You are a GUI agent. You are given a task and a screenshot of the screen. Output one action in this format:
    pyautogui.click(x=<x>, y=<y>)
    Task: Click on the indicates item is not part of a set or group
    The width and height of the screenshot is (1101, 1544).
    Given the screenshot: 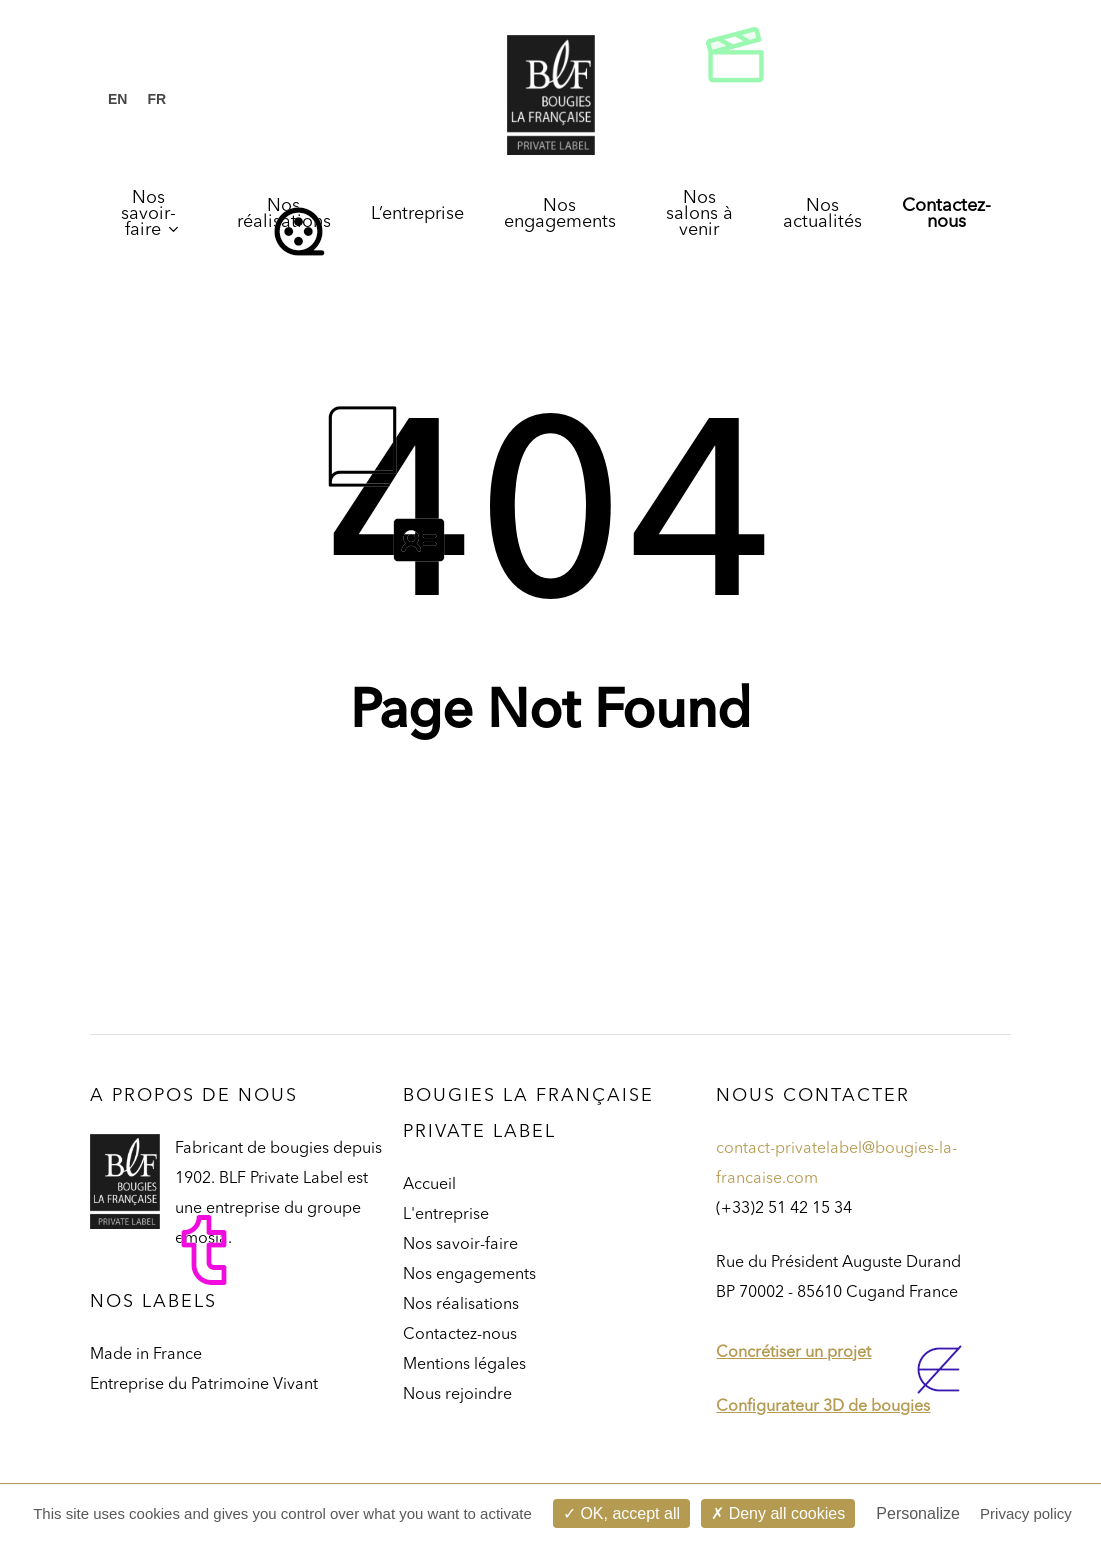 What is the action you would take?
    pyautogui.click(x=939, y=1369)
    